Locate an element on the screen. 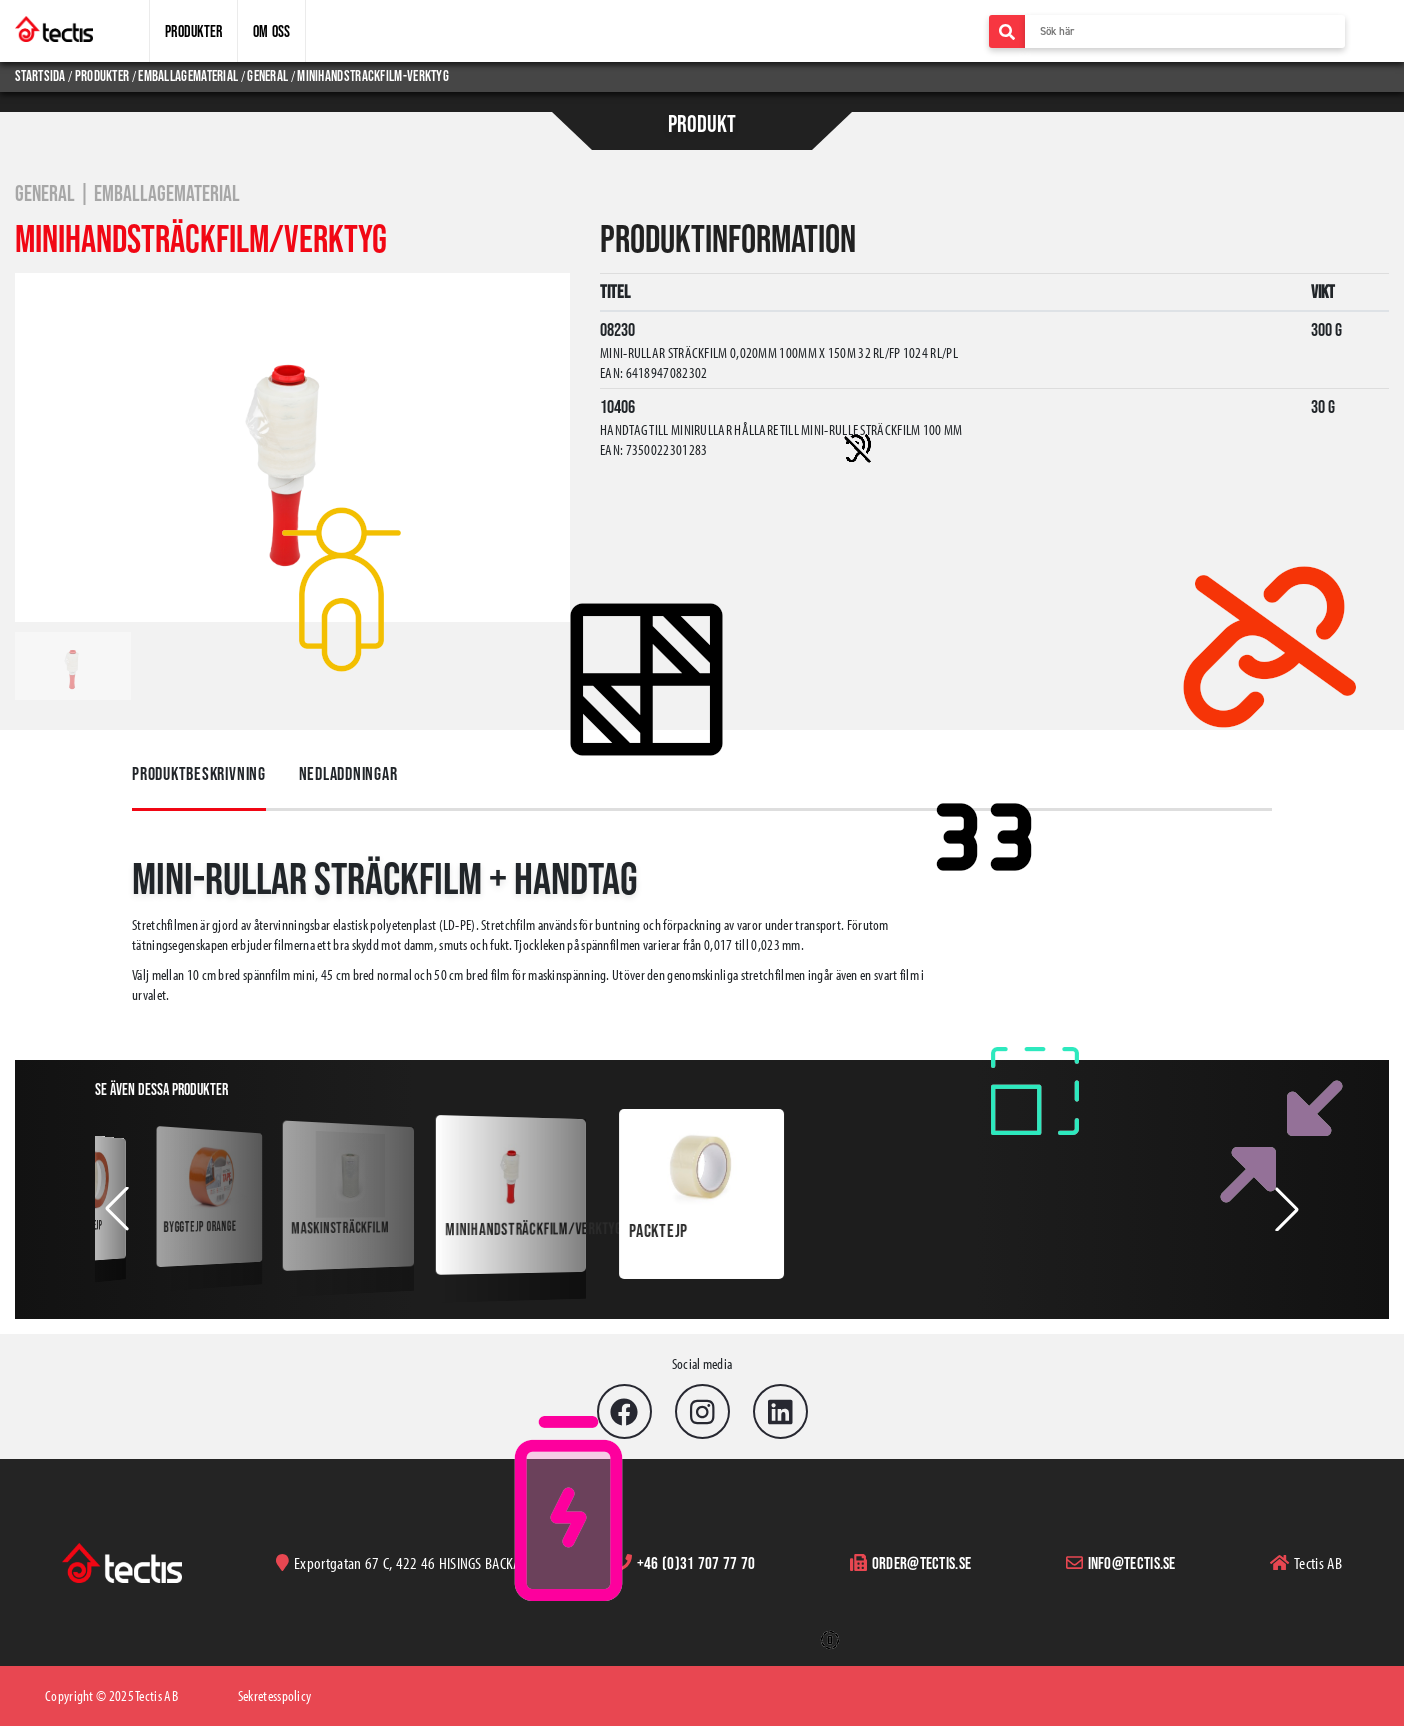 The width and height of the screenshot is (1404, 1726). indicates device is currently charging is located at coordinates (568, 1511).